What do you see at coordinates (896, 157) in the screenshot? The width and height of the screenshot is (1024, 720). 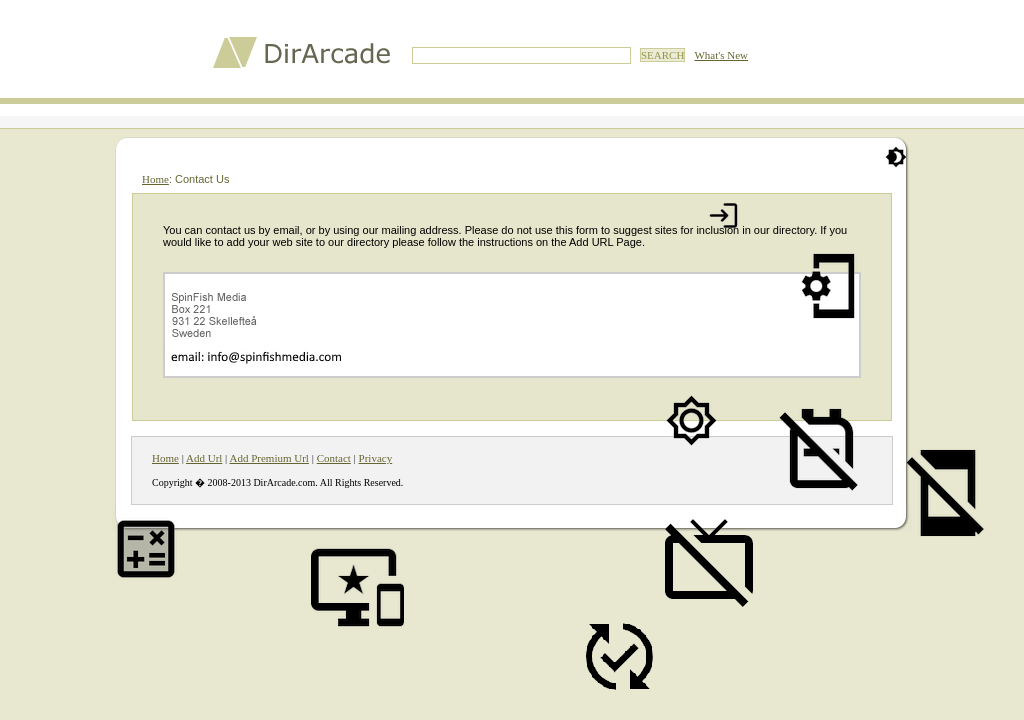 I see `toggle dark mode or night theme` at bounding box center [896, 157].